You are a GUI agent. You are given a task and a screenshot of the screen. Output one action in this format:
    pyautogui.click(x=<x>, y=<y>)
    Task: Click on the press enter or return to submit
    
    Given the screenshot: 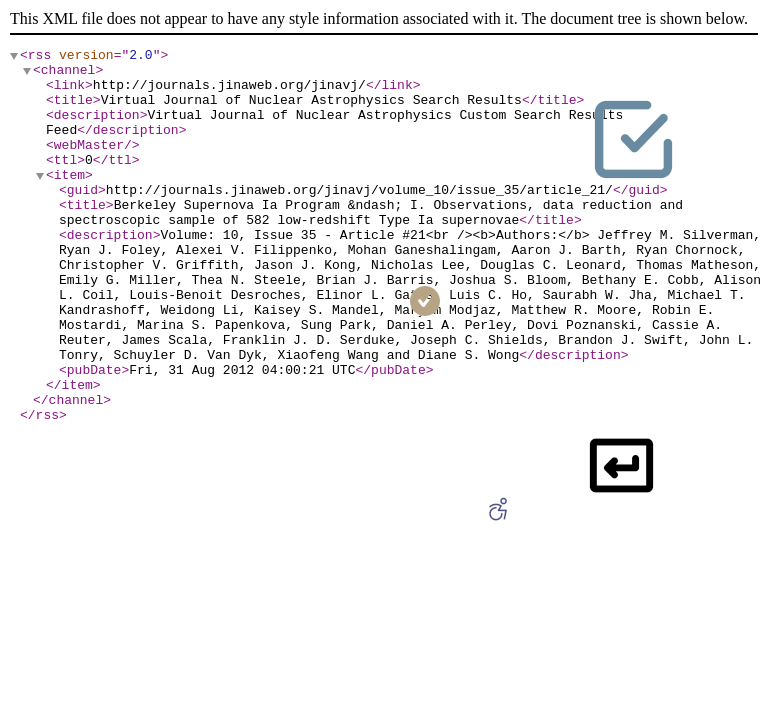 What is the action you would take?
    pyautogui.click(x=621, y=465)
    